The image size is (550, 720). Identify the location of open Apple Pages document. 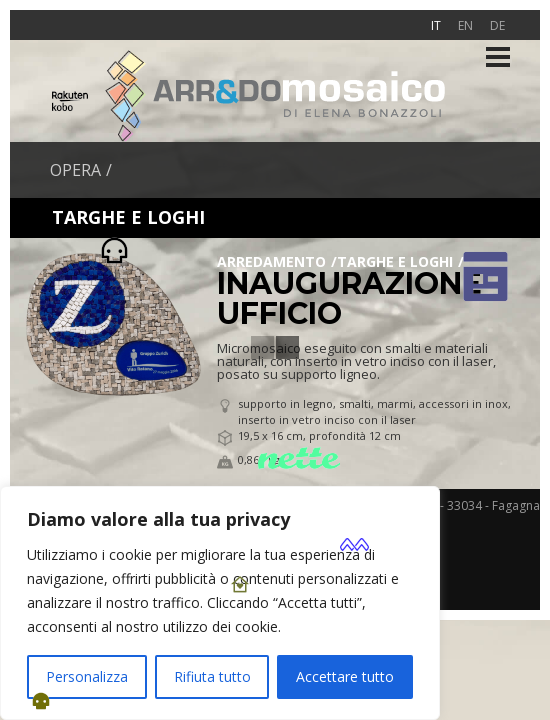
(485, 276).